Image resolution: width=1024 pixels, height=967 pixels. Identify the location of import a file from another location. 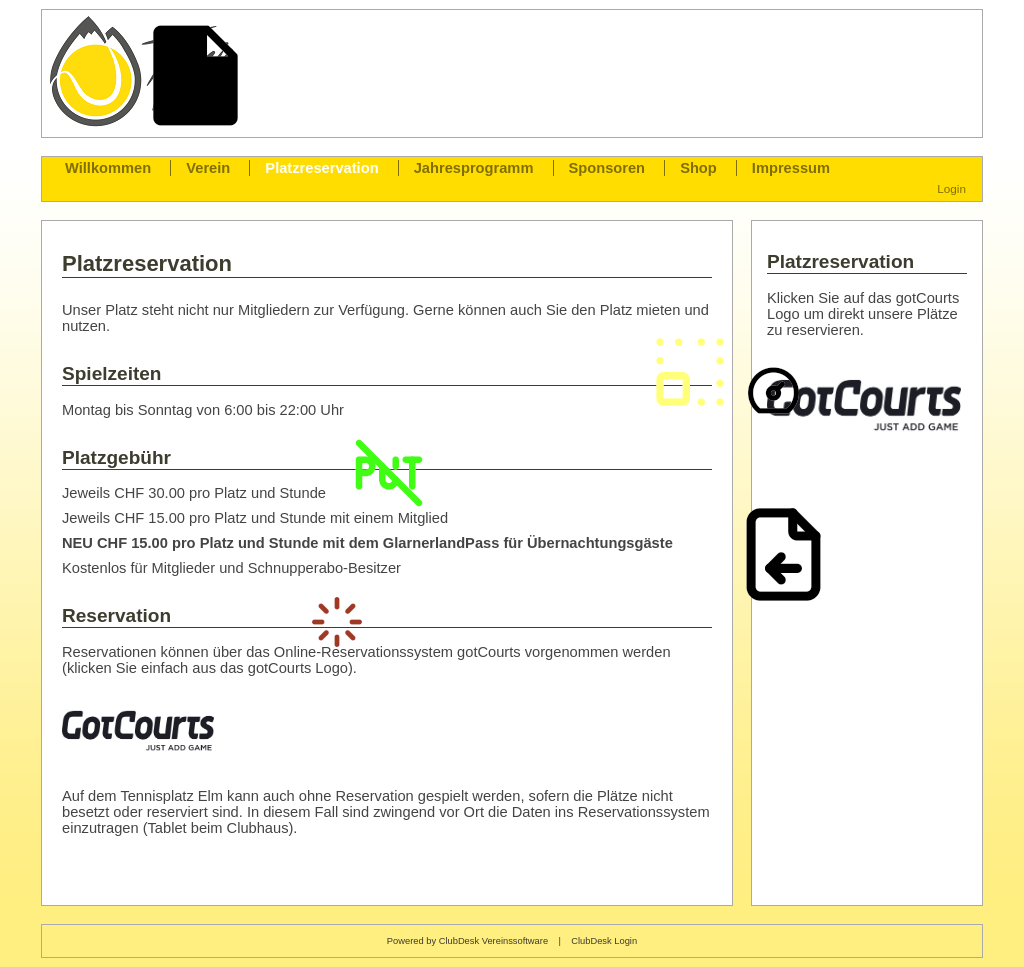
(783, 554).